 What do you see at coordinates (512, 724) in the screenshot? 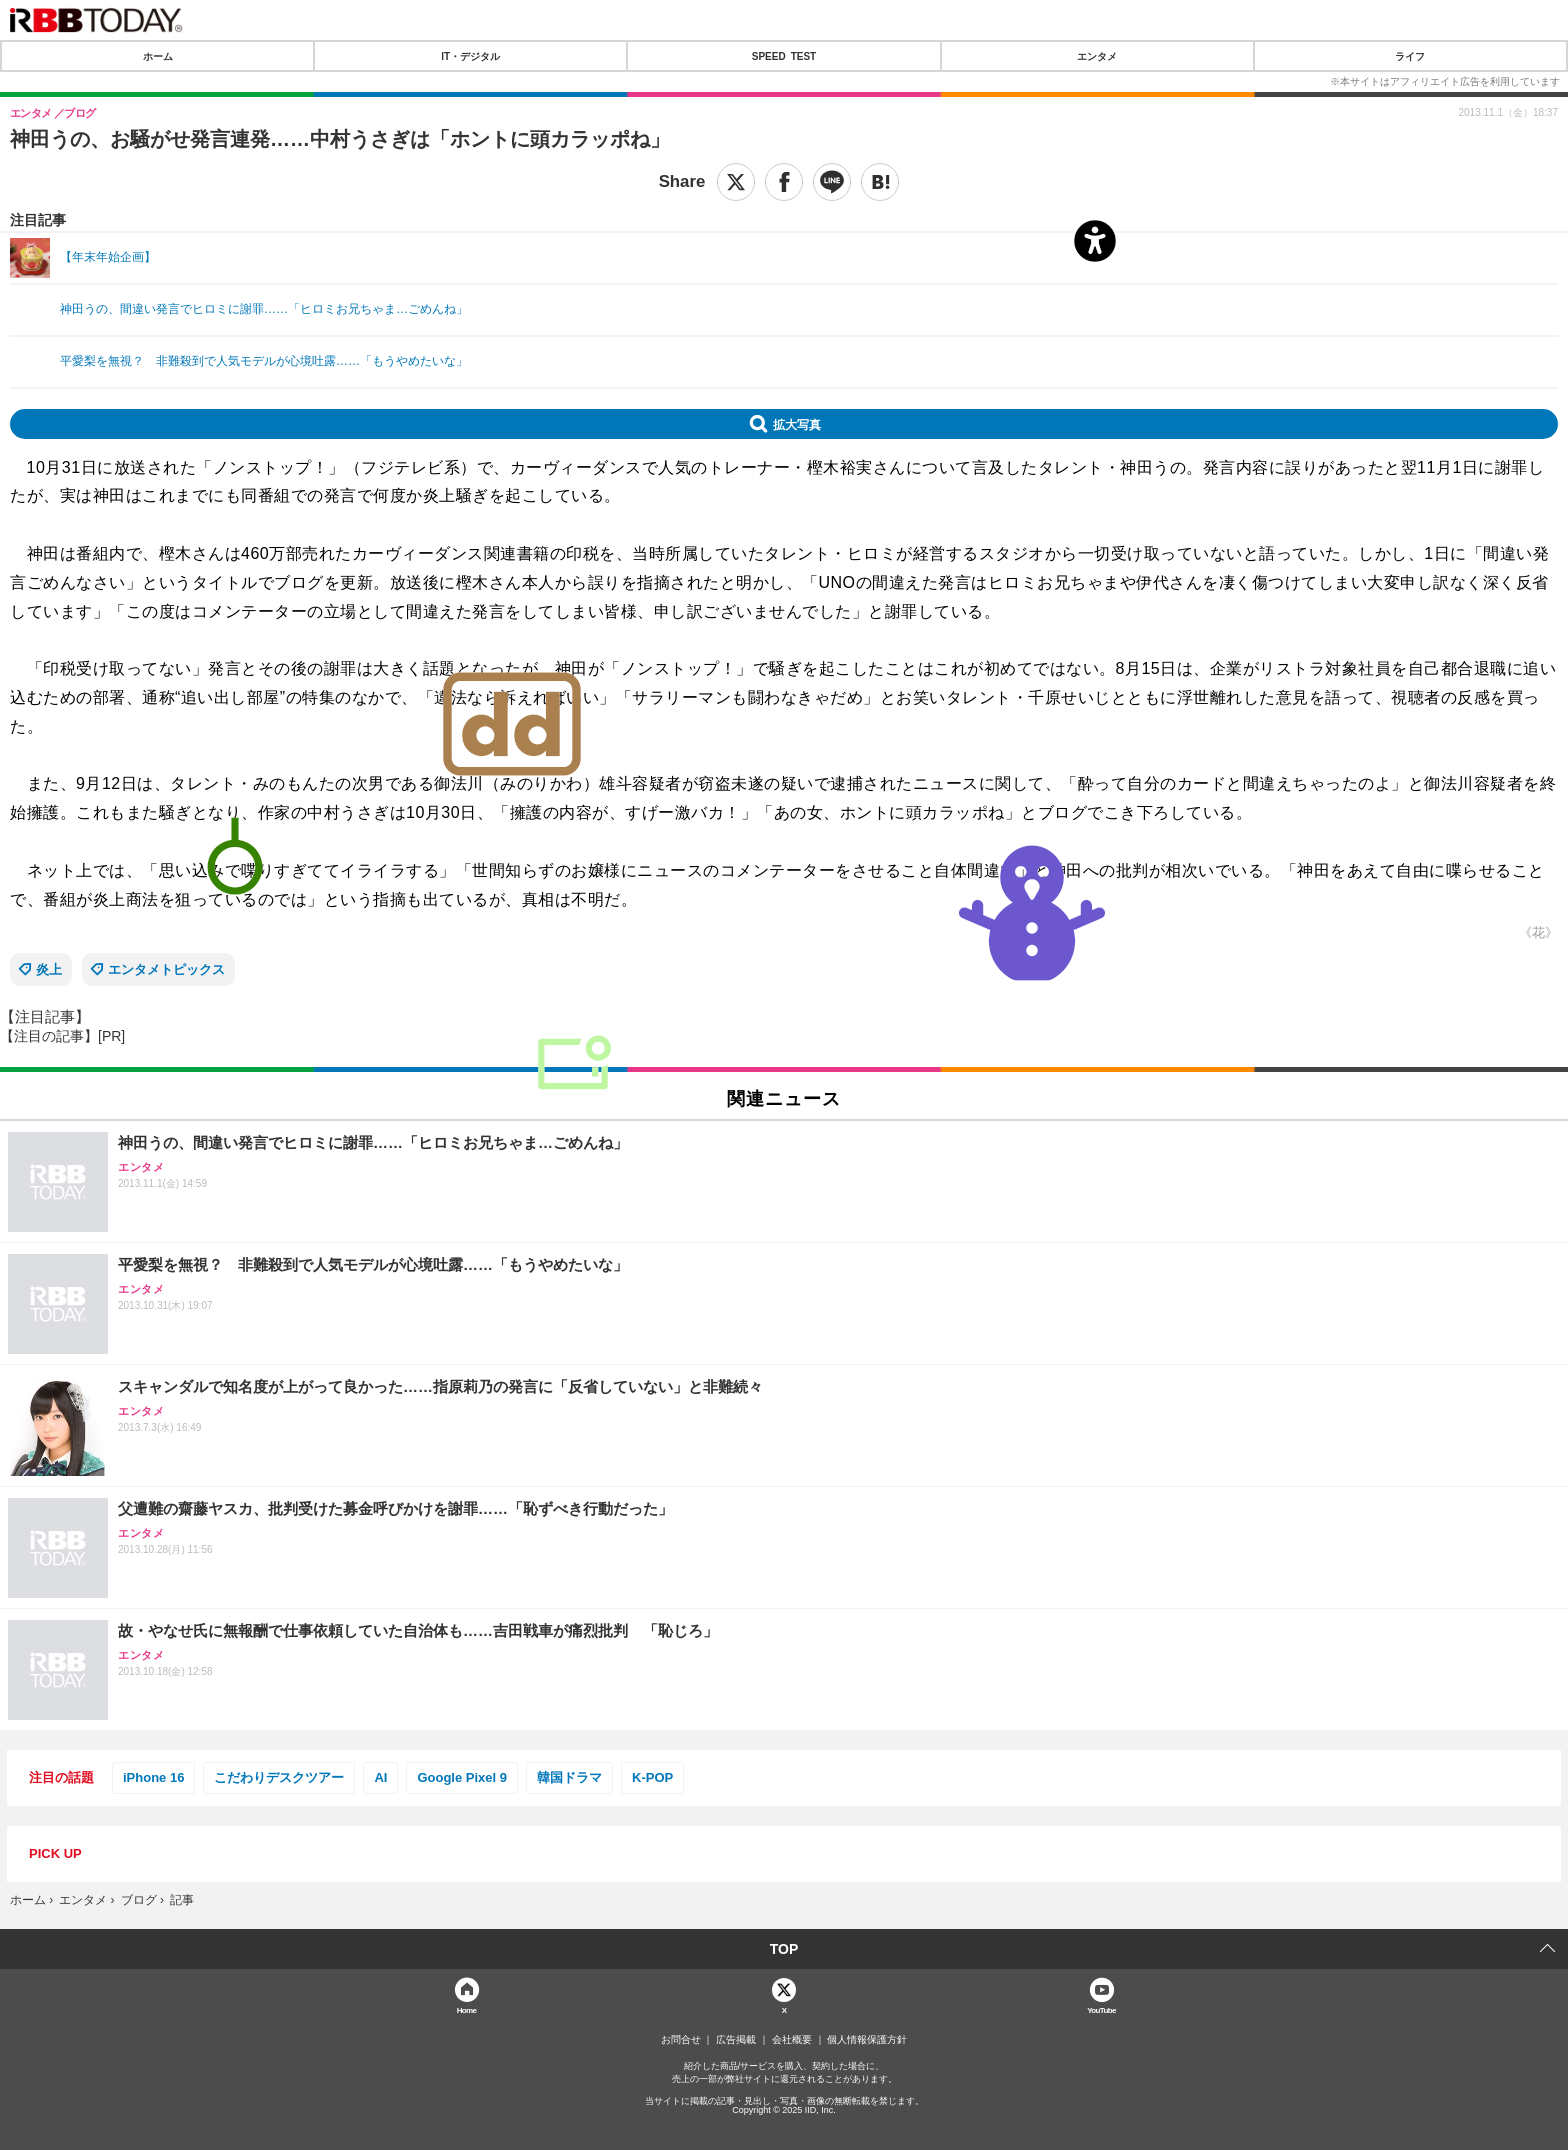
I see `deploy dog logo - a deployment automation service` at bounding box center [512, 724].